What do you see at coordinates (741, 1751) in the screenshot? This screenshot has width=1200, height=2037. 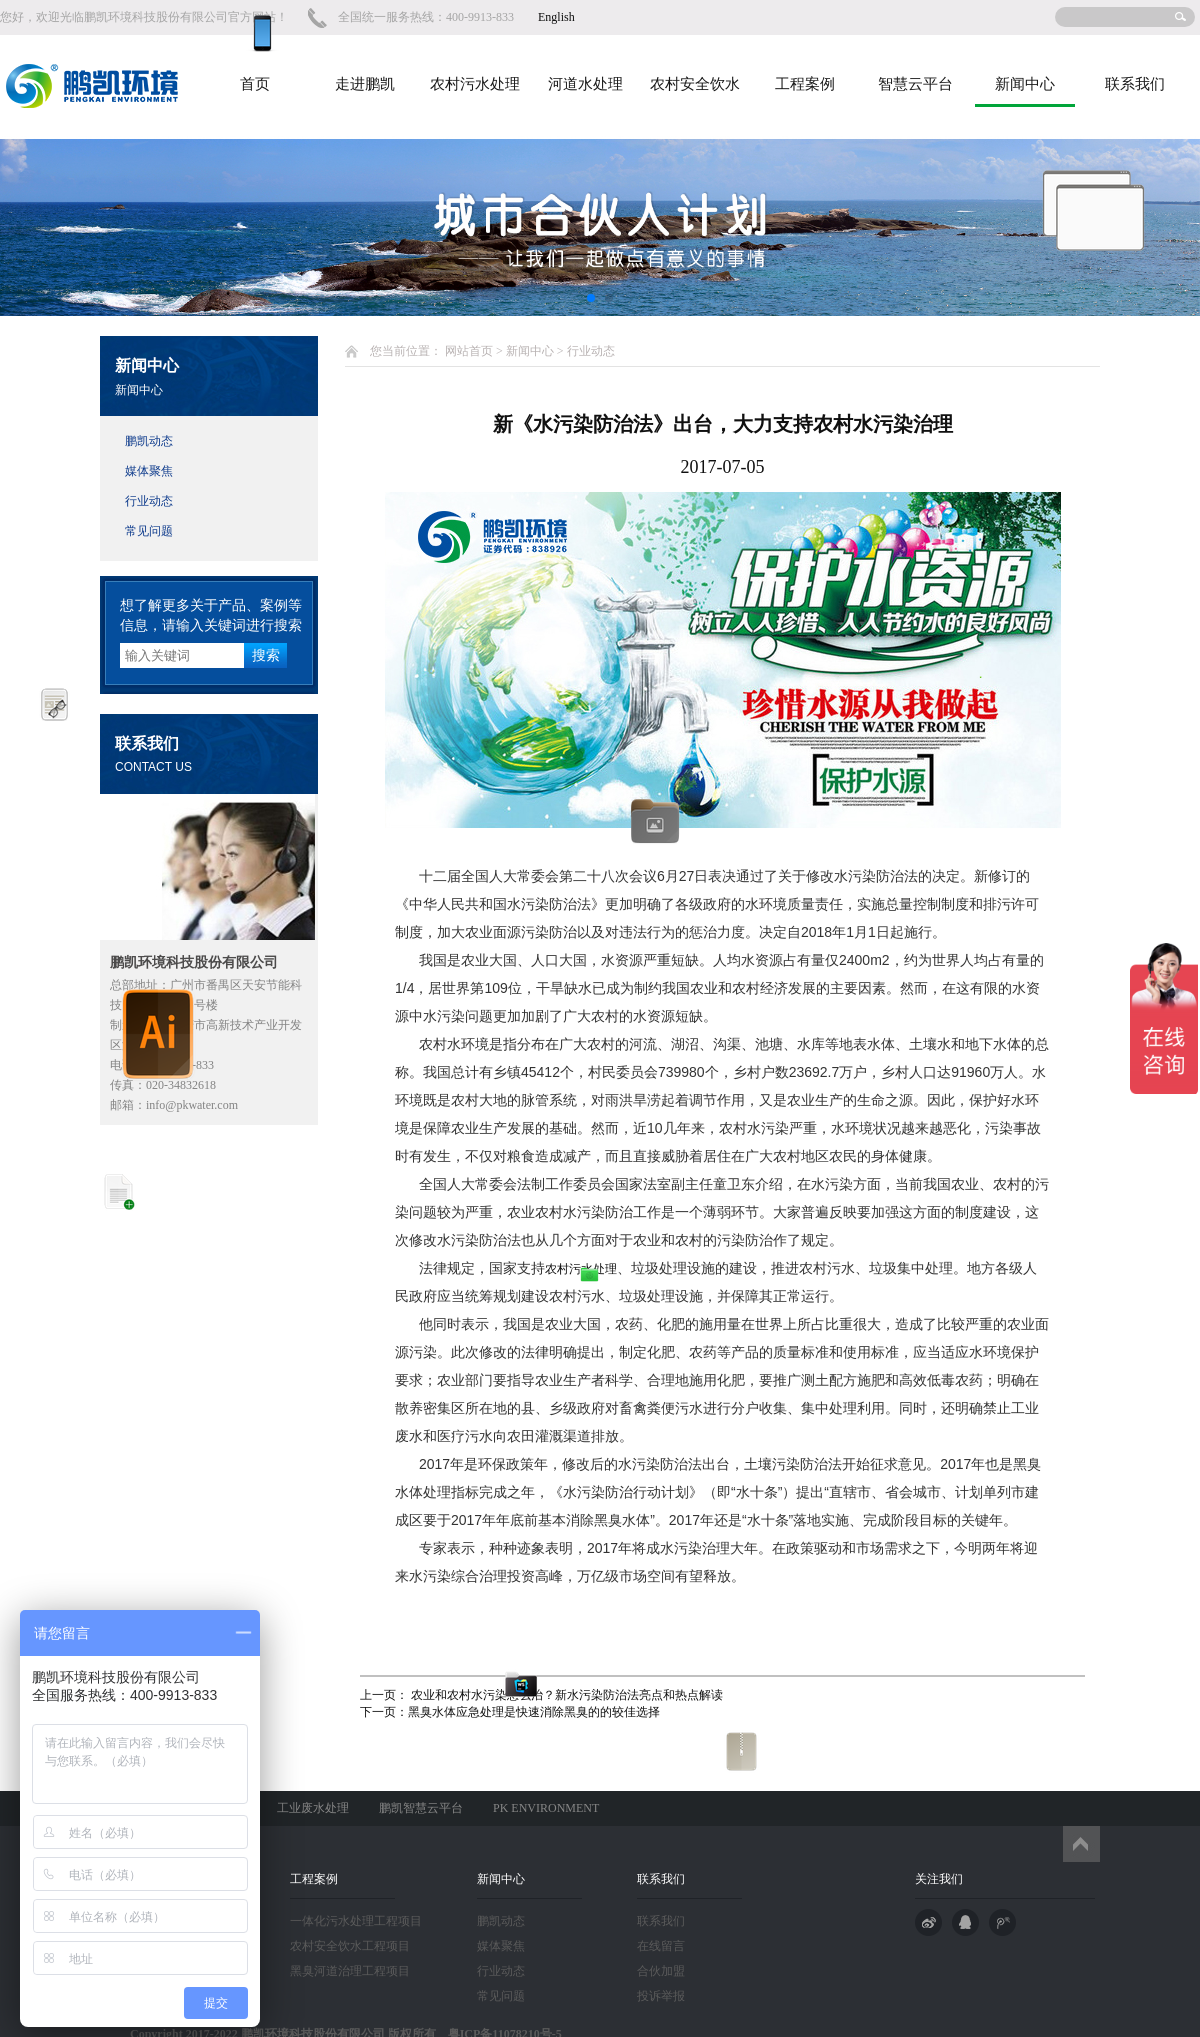 I see `open file roller to extract or compress archives` at bounding box center [741, 1751].